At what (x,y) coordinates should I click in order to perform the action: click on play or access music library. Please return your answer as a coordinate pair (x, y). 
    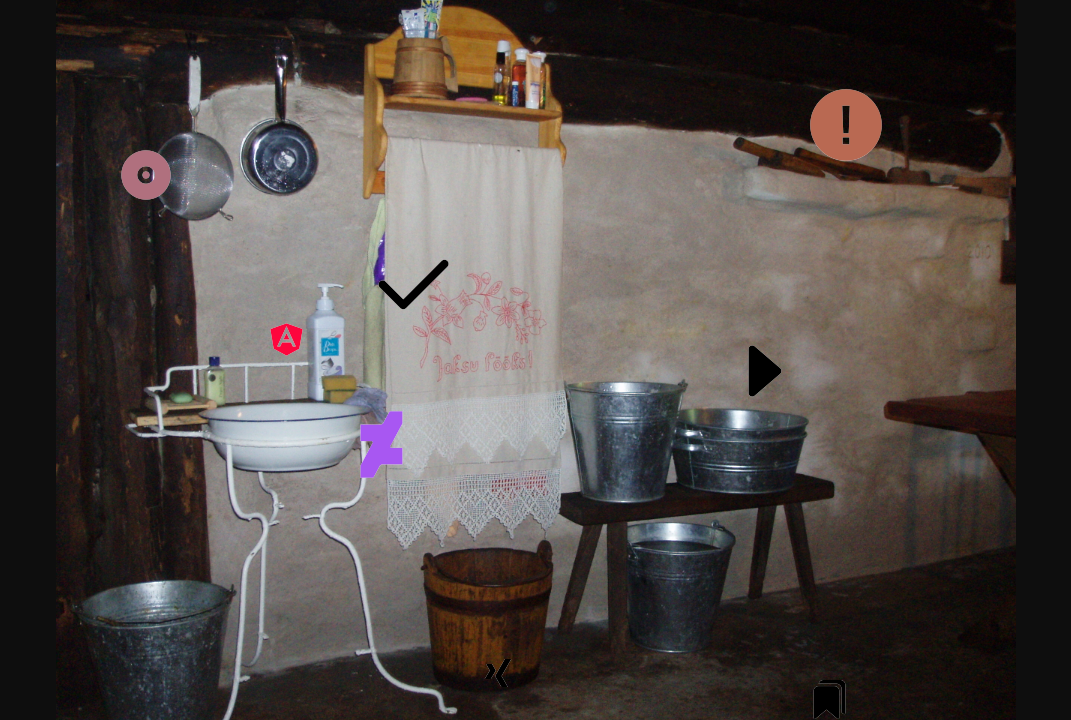
    Looking at the image, I should click on (146, 175).